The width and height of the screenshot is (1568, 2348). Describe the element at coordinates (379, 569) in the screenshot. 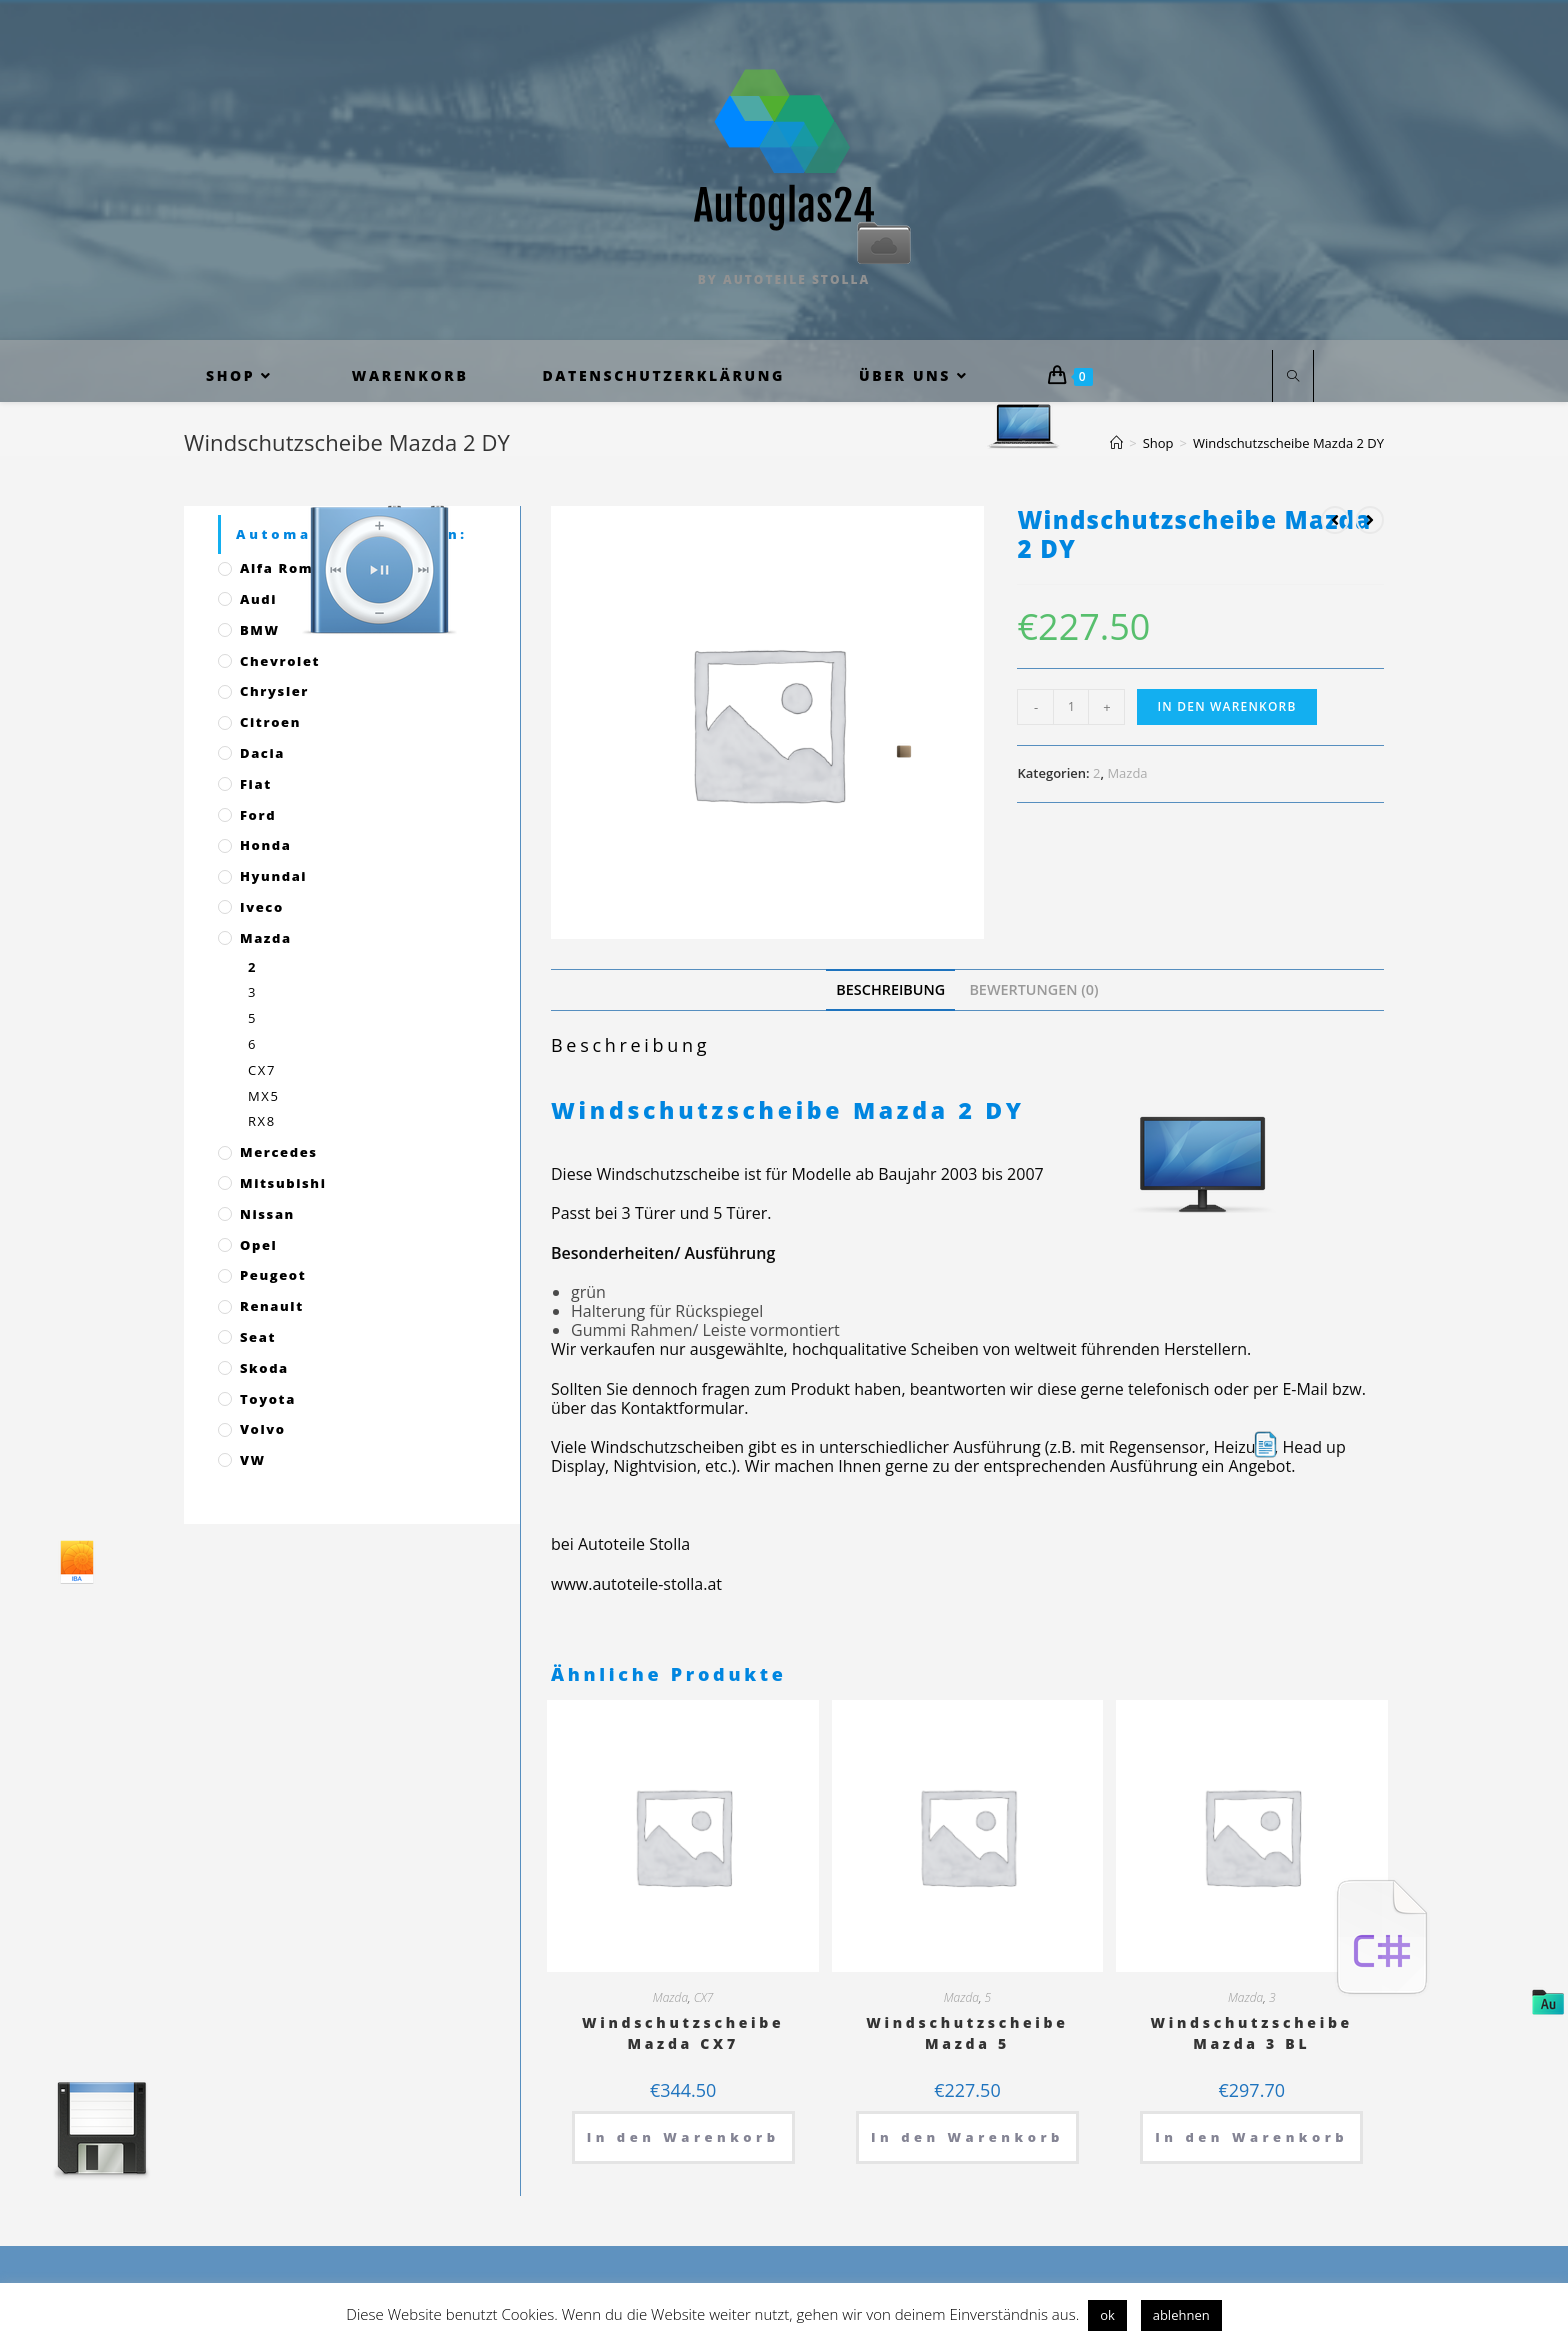

I see `iPod shuffle device connected` at that location.